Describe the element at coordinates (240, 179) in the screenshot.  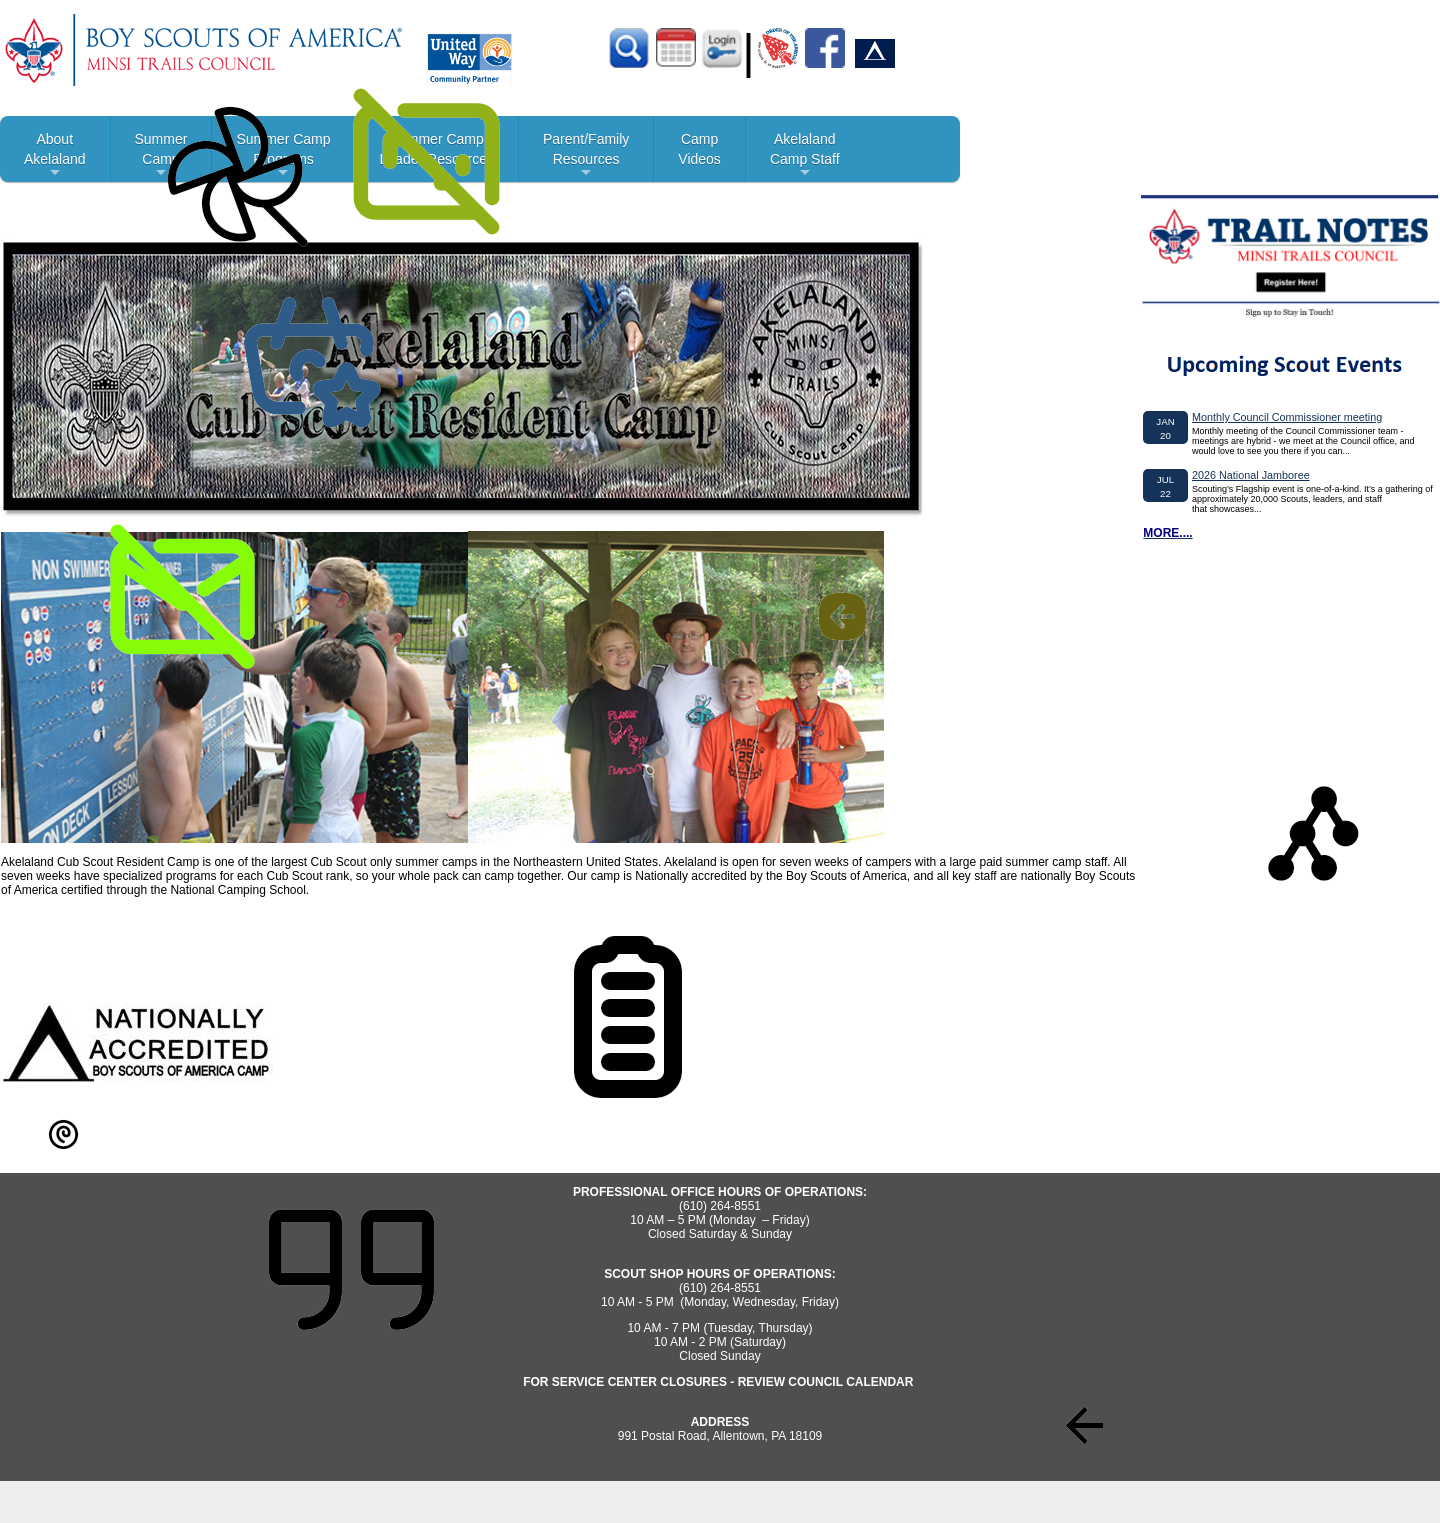
I see `indicates a playful or fun feature` at that location.